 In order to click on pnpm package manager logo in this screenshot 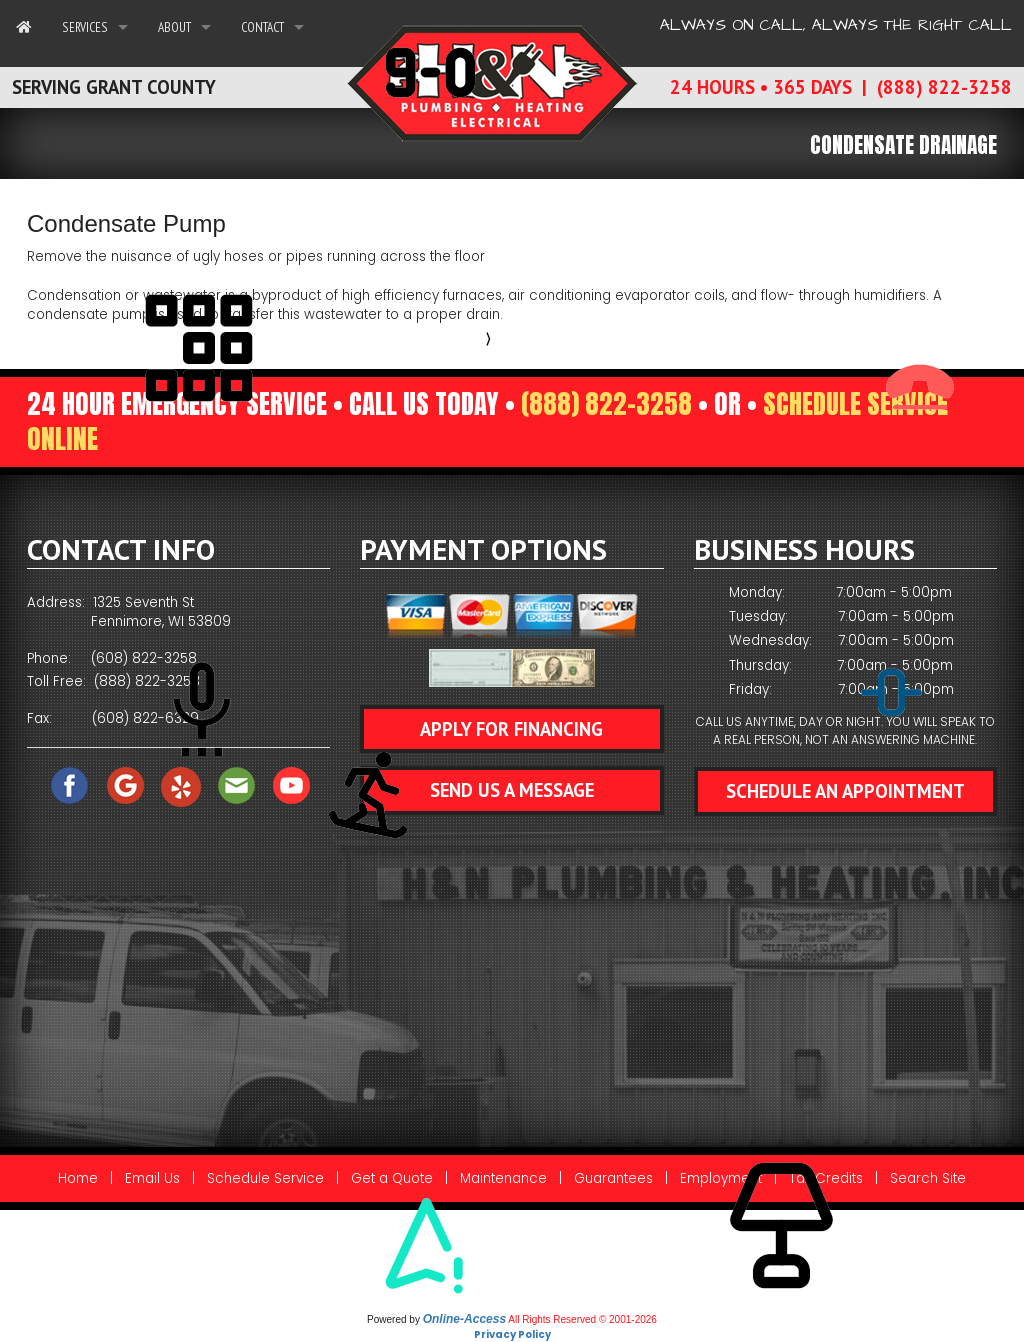, I will do `click(199, 348)`.